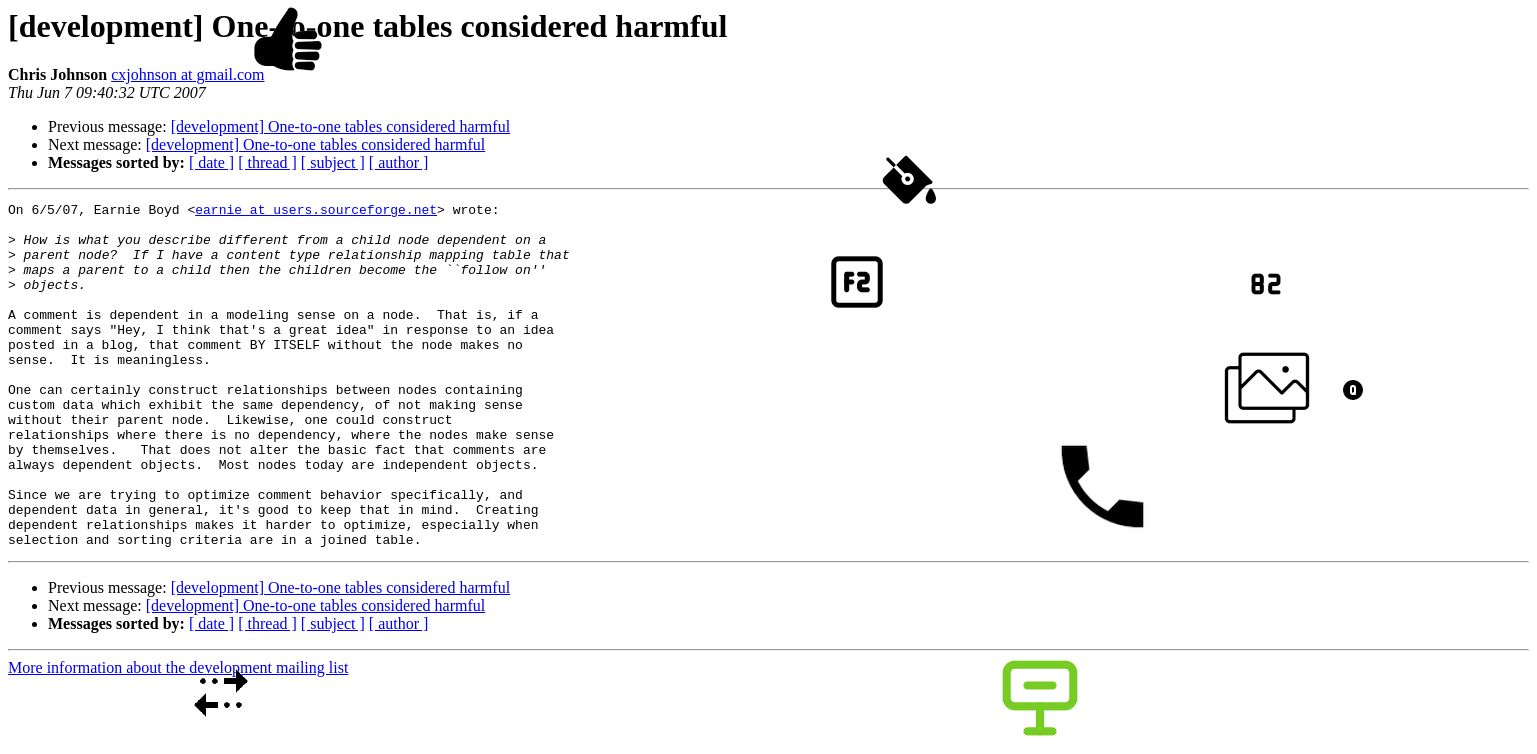 This screenshot has width=1537, height=754. Describe the element at coordinates (908, 181) in the screenshot. I see `fill area with selected color` at that location.